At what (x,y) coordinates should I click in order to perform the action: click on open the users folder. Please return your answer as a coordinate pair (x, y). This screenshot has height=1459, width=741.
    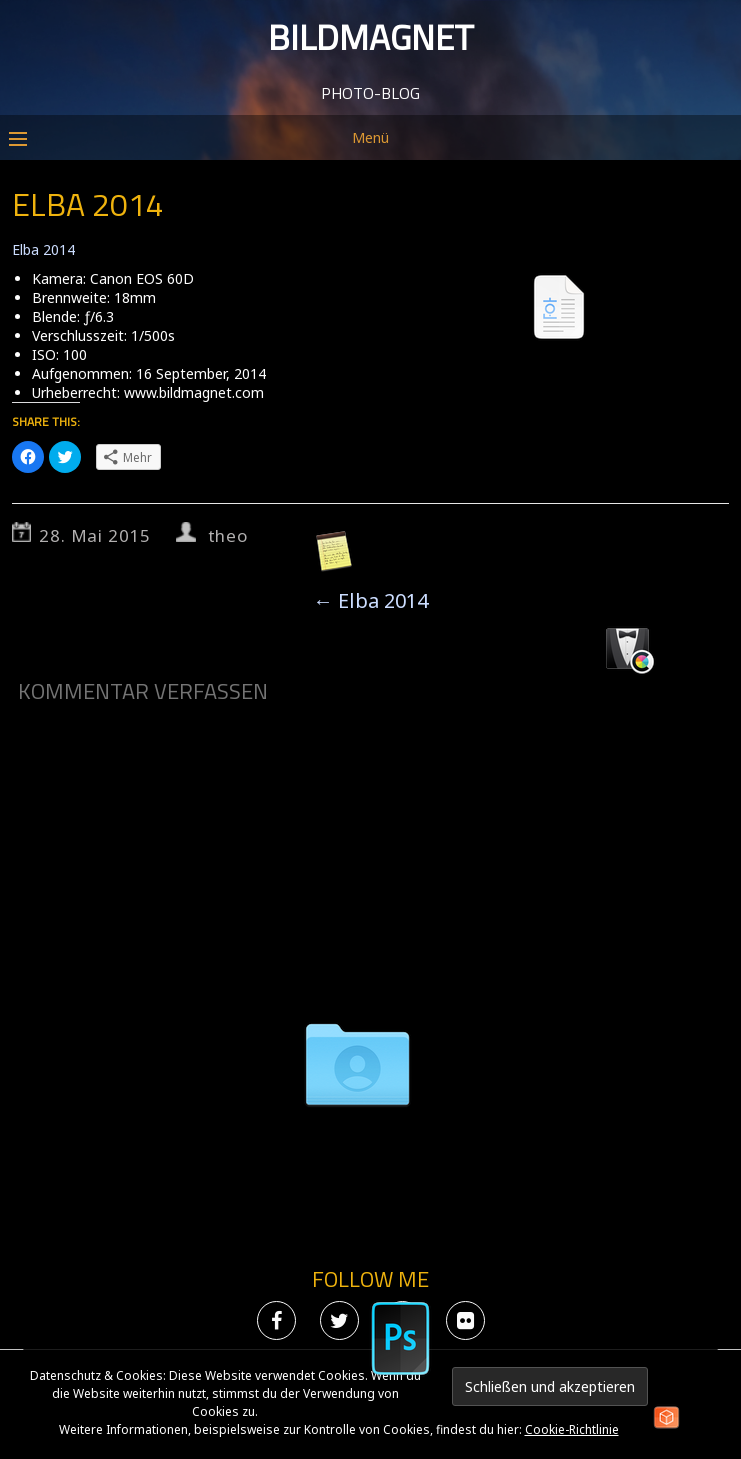
    Looking at the image, I should click on (357, 1064).